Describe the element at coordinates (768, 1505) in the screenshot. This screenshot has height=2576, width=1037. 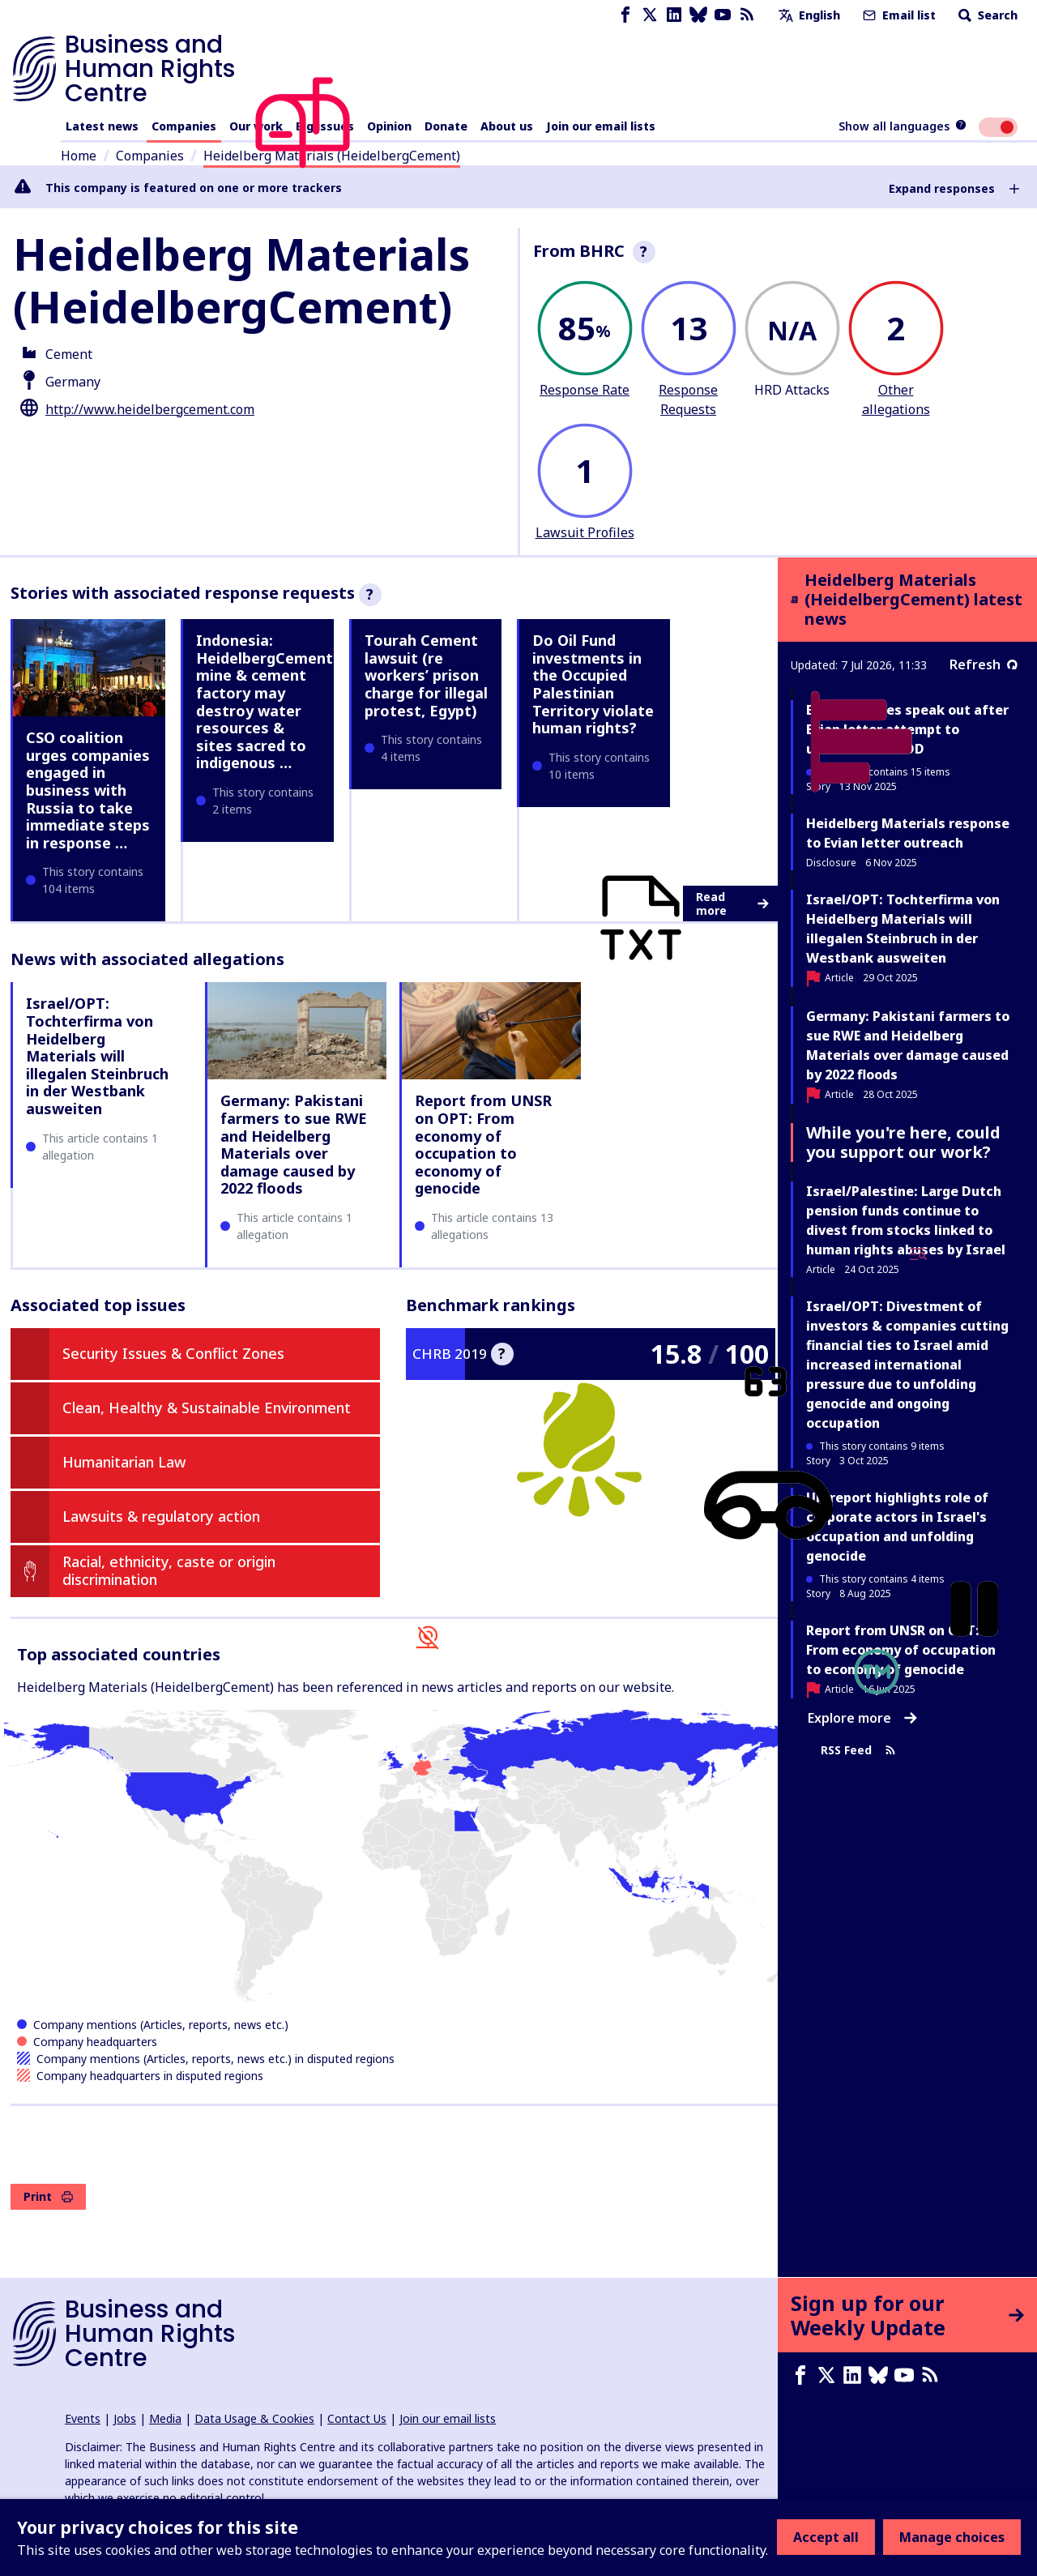
I see `access swimming or diving activity settings` at that location.